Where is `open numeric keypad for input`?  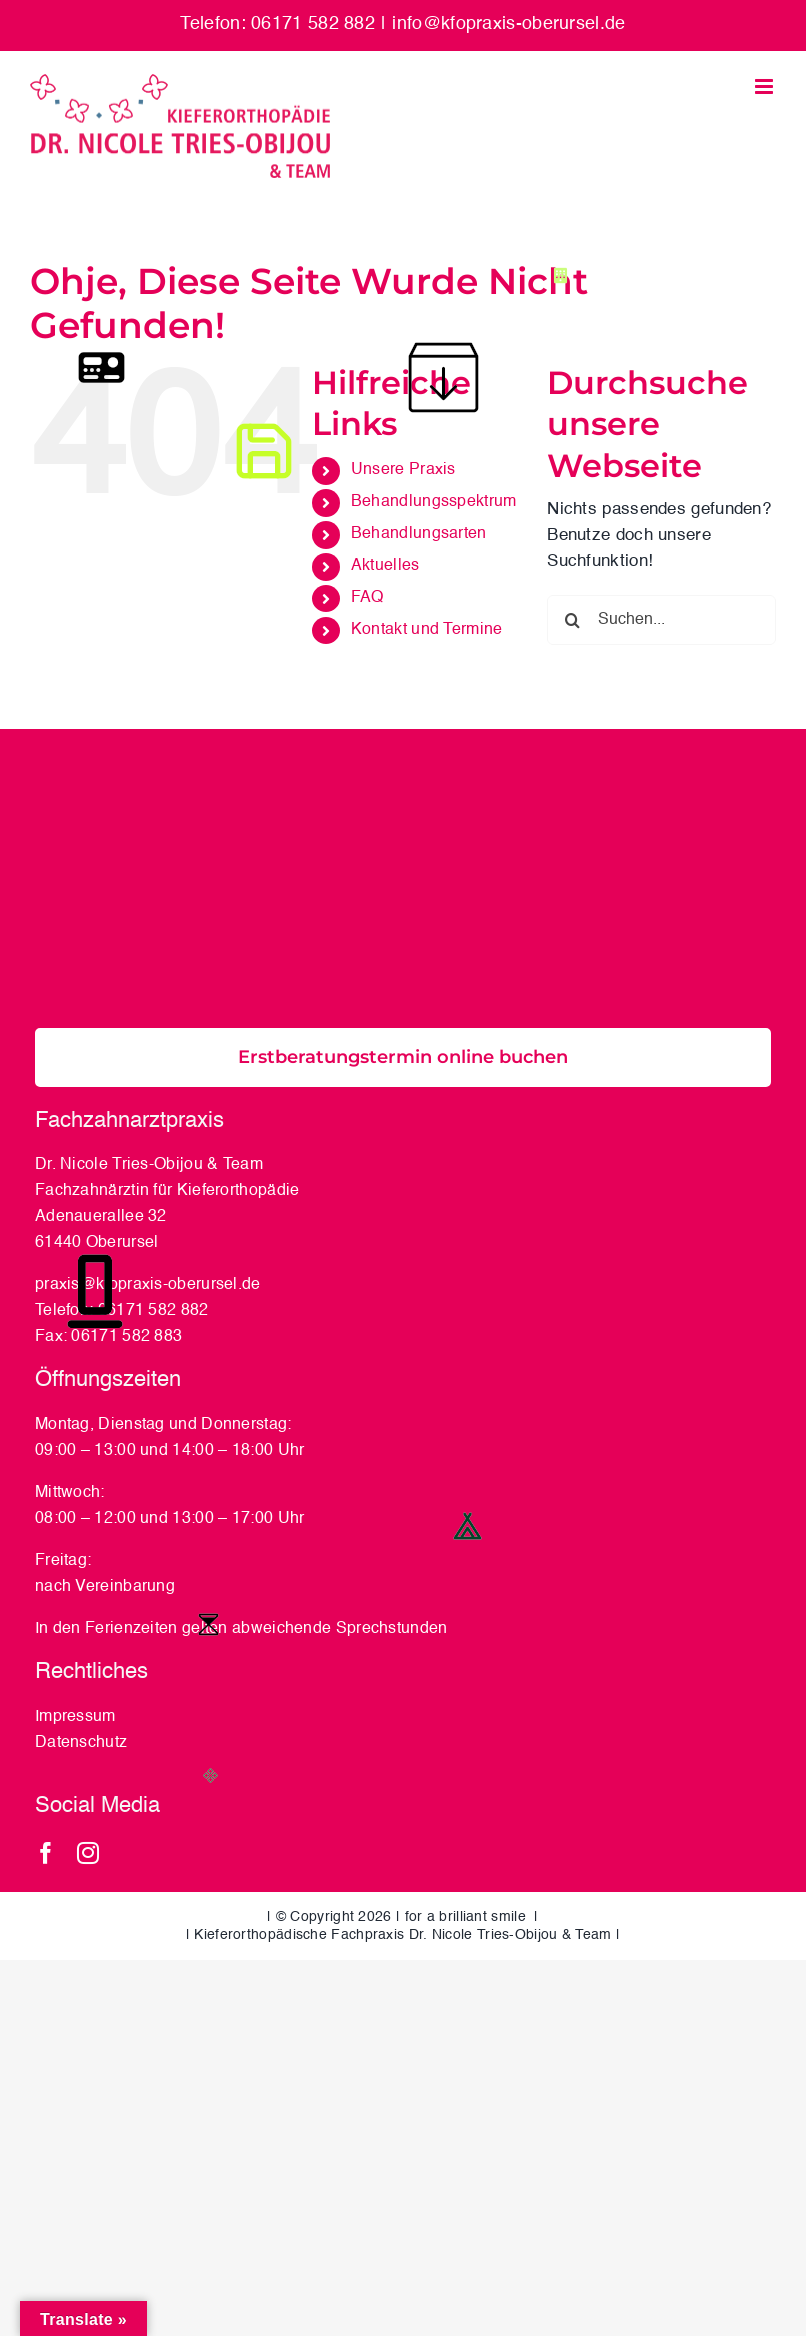
open numeric keypad for input is located at coordinates (560, 275).